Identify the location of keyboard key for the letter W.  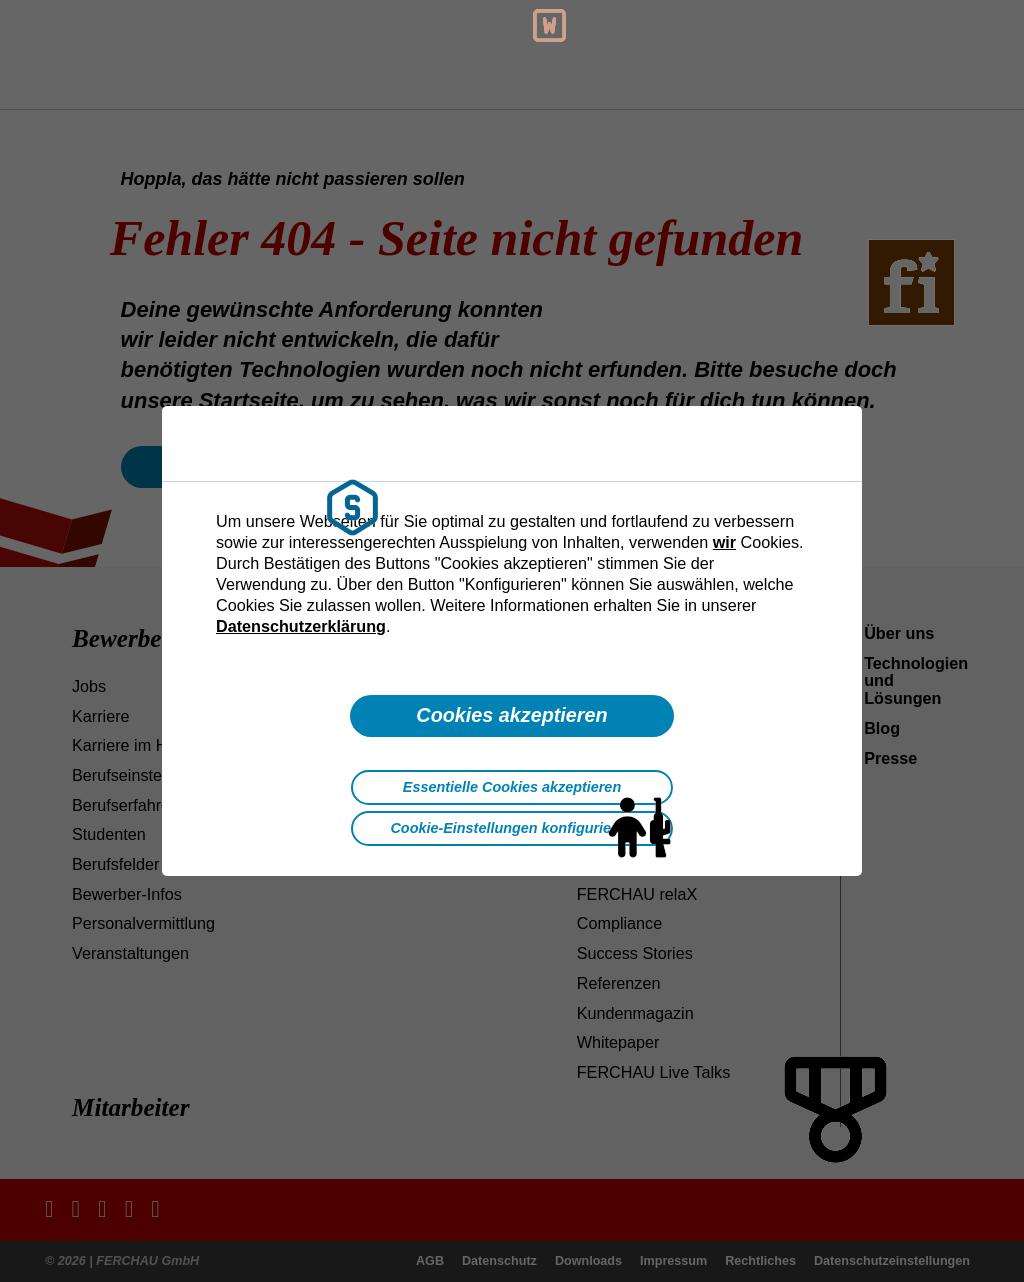
(549, 25).